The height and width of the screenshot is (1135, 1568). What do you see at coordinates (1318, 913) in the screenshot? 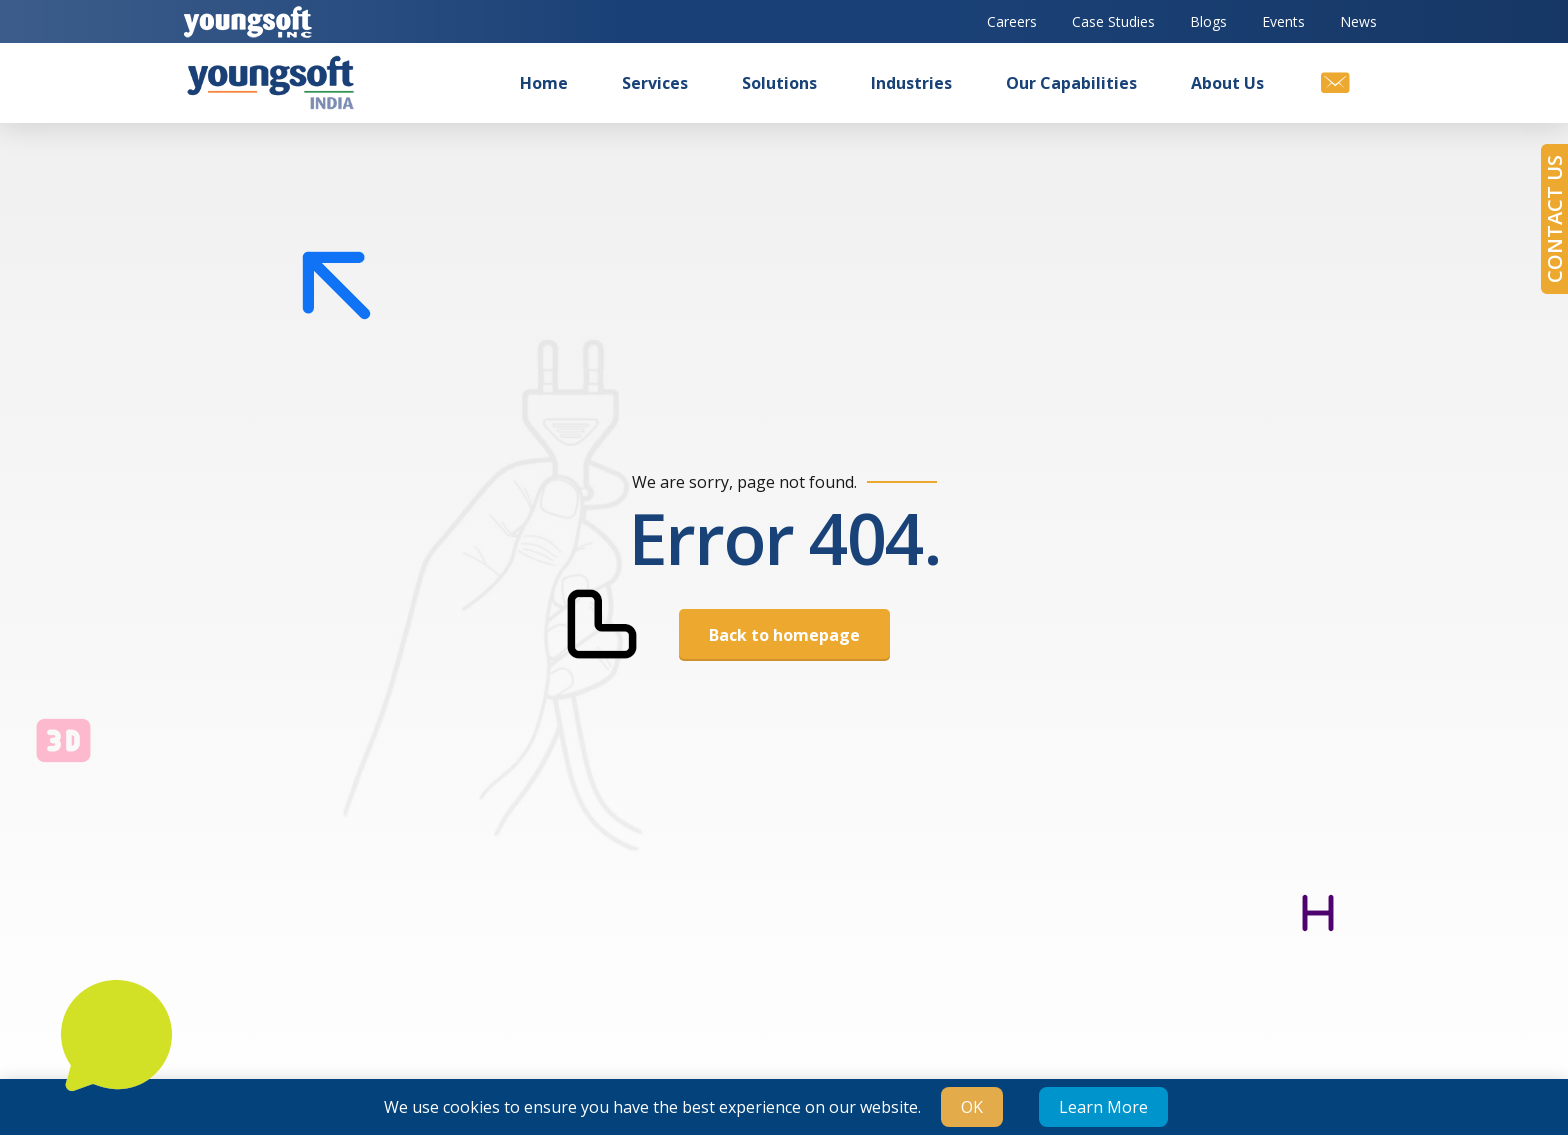
I see `indicates a hospital or medical facility nearby` at bounding box center [1318, 913].